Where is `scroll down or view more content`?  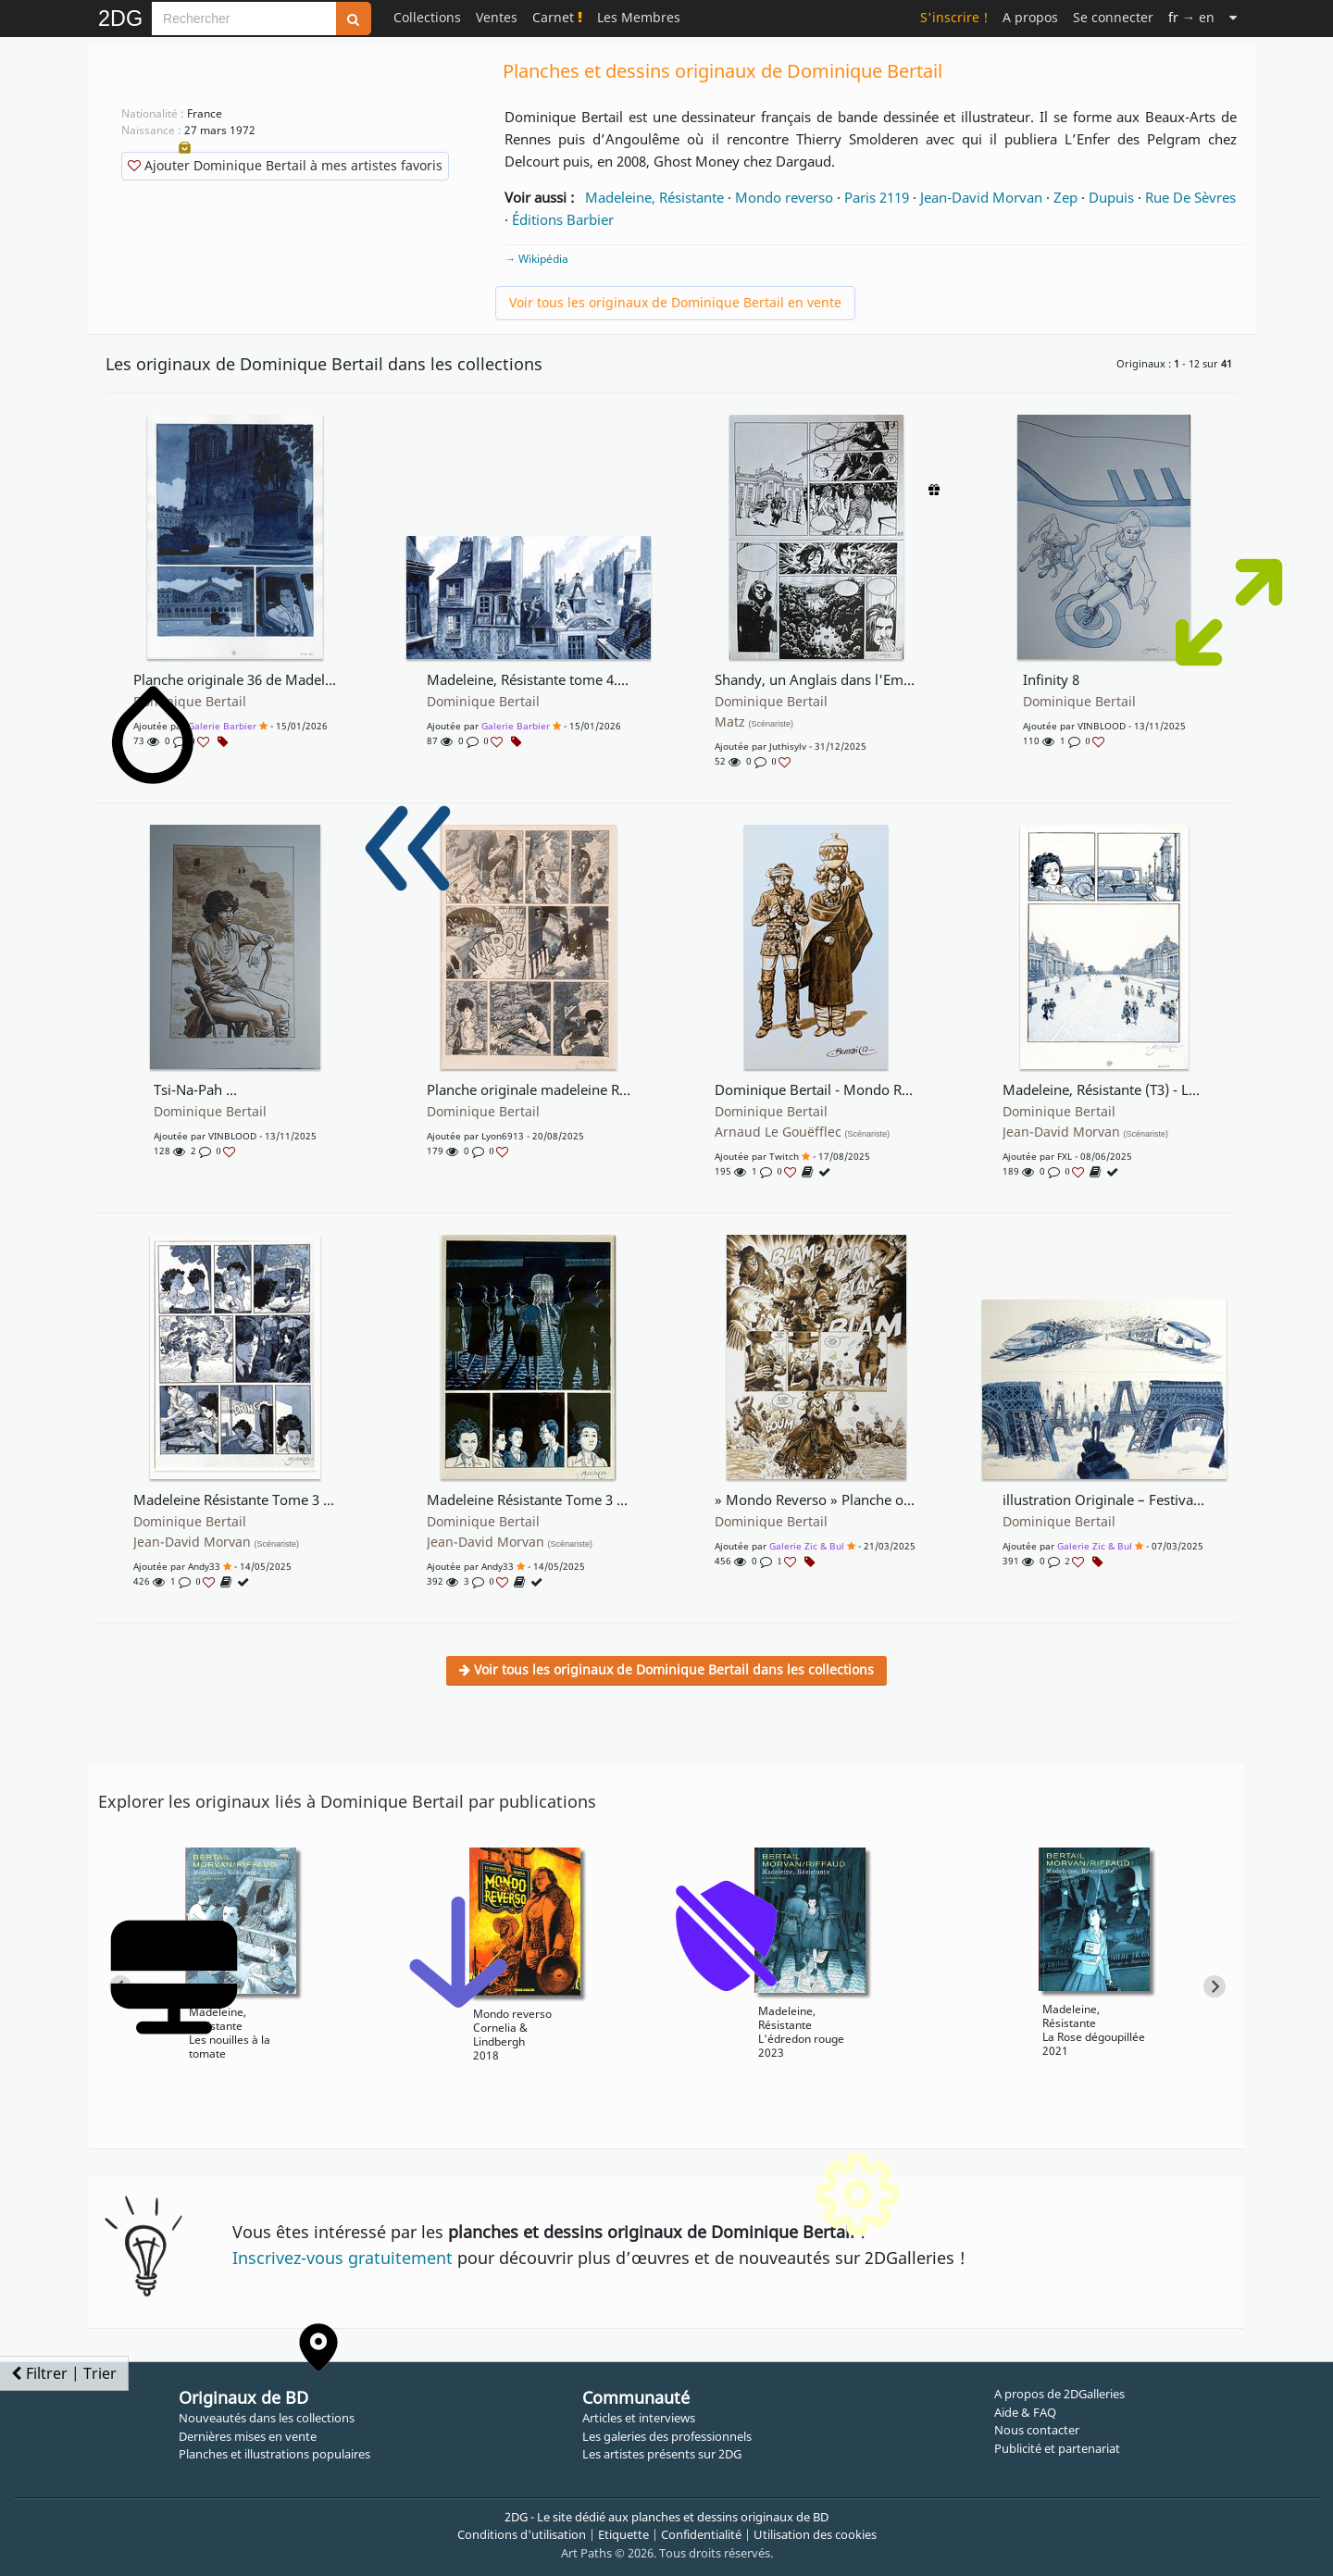 scroll down or view more content is located at coordinates (458, 1952).